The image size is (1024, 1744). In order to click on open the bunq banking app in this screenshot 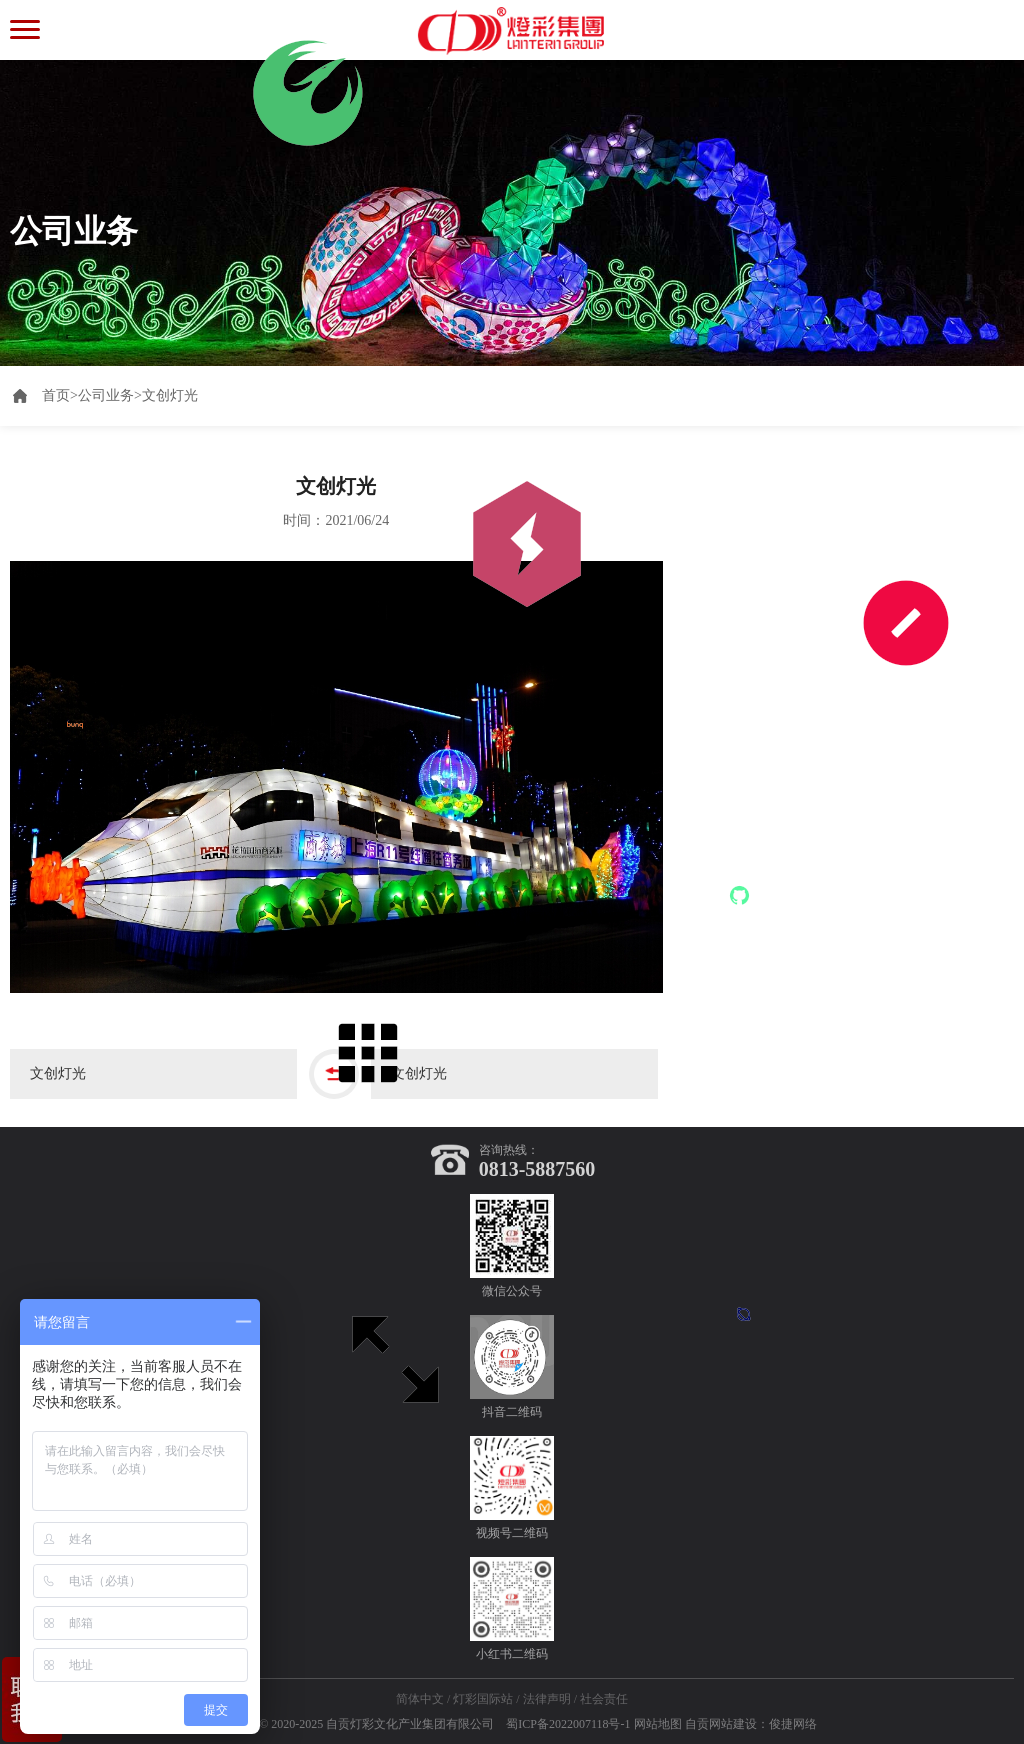, I will do `click(75, 725)`.